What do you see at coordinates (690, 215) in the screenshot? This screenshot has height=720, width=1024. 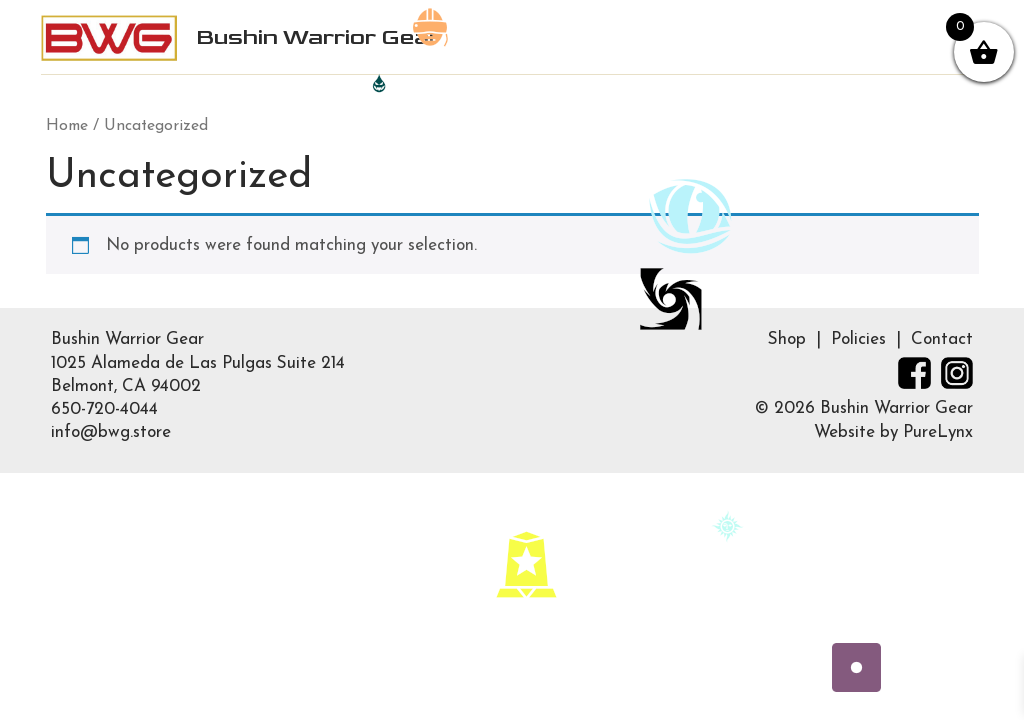 I see `activate beast vision or predator sense mode` at bounding box center [690, 215].